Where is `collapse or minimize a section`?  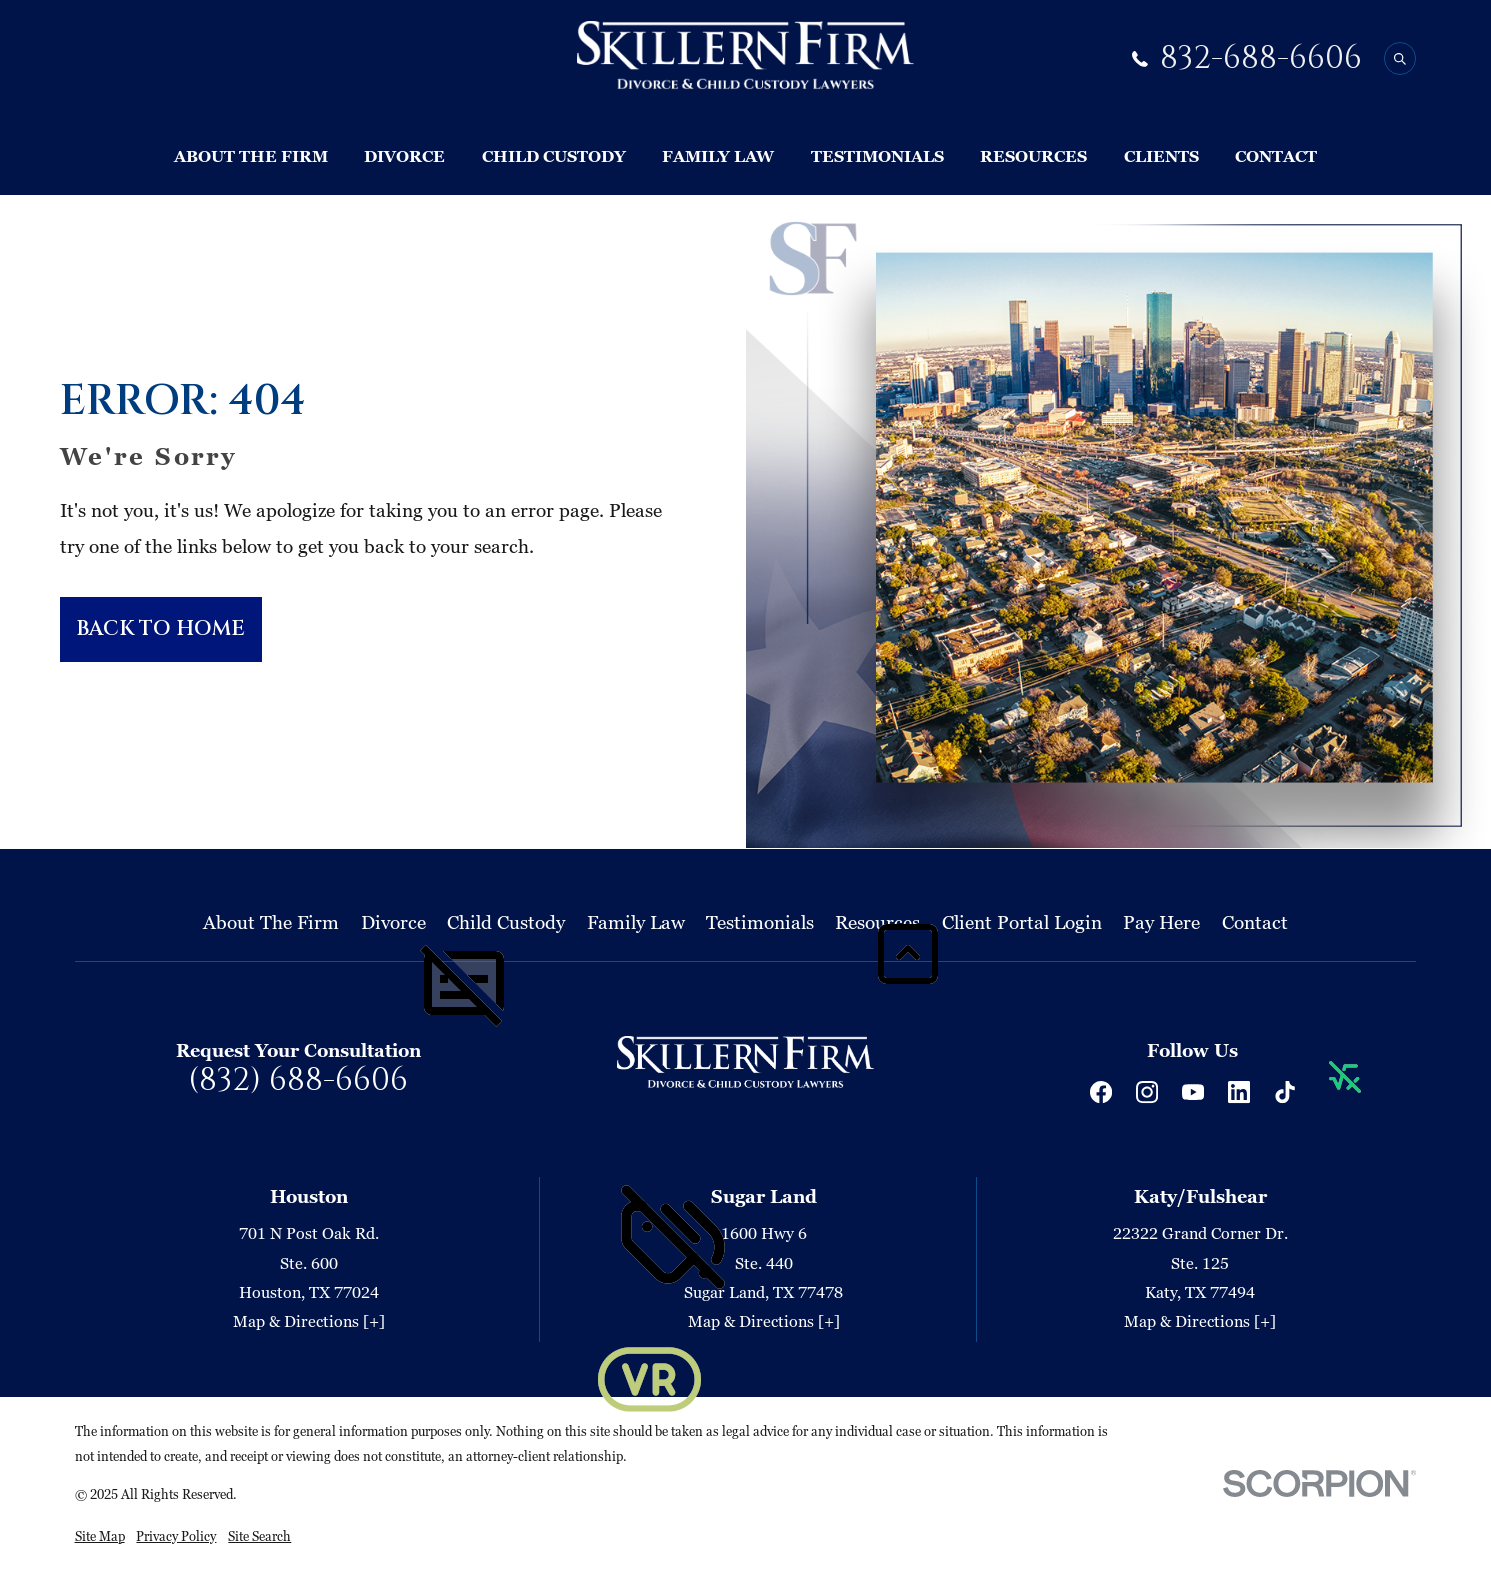
collapse or minimize a section is located at coordinates (908, 954).